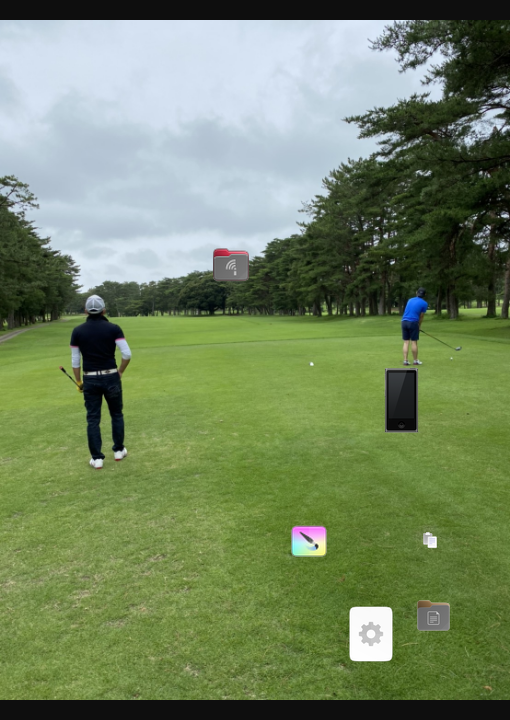  Describe the element at coordinates (430, 540) in the screenshot. I see `paste content from clipboard` at that location.